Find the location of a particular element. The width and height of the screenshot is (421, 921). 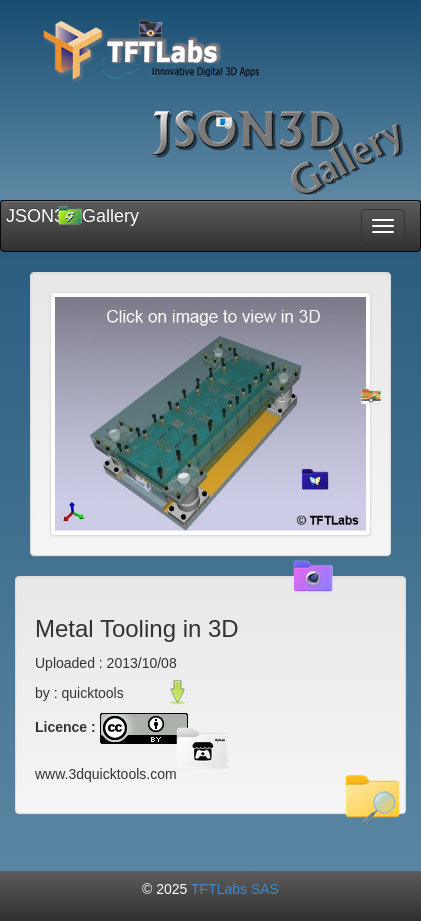

open wondershare ubackit backup folder is located at coordinates (315, 480).